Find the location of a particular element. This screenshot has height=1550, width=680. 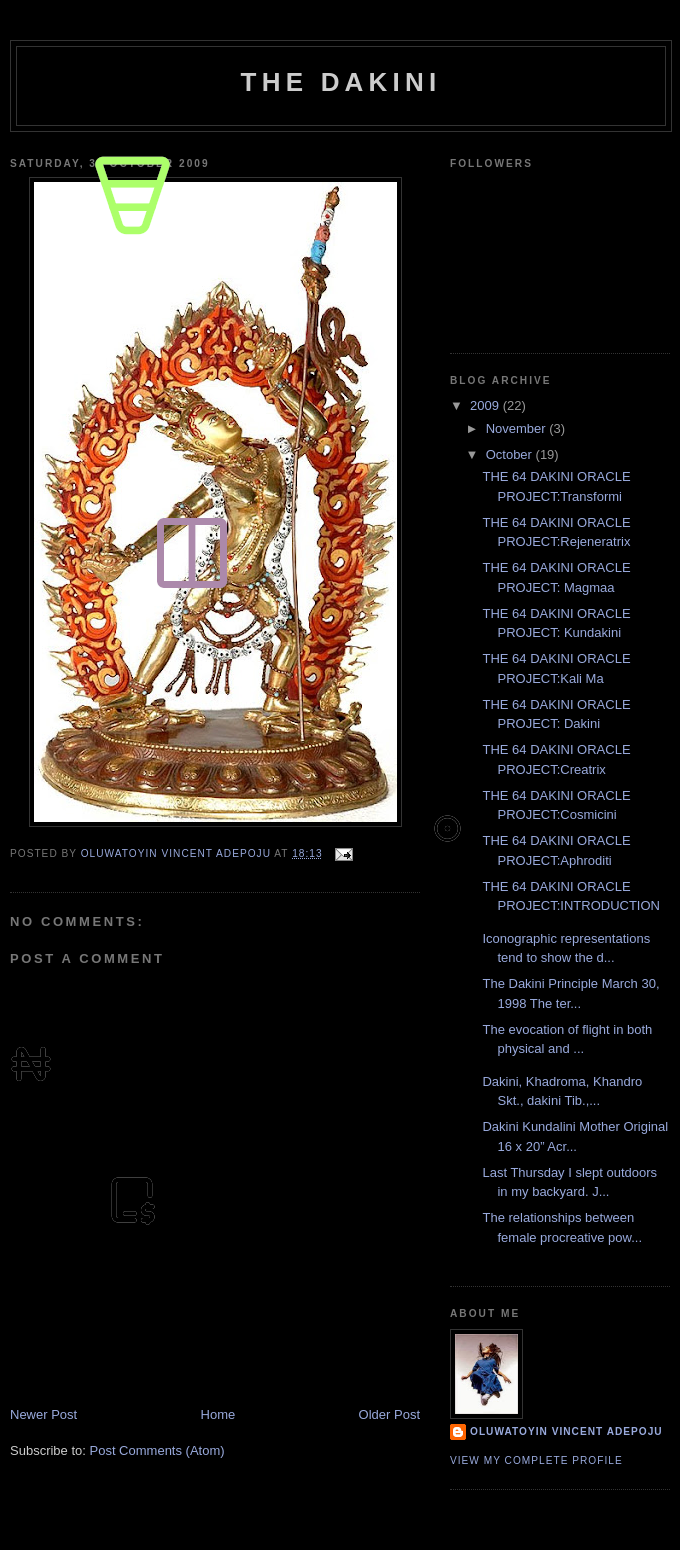

access medical services or healthcare options is located at coordinates (592, 101).